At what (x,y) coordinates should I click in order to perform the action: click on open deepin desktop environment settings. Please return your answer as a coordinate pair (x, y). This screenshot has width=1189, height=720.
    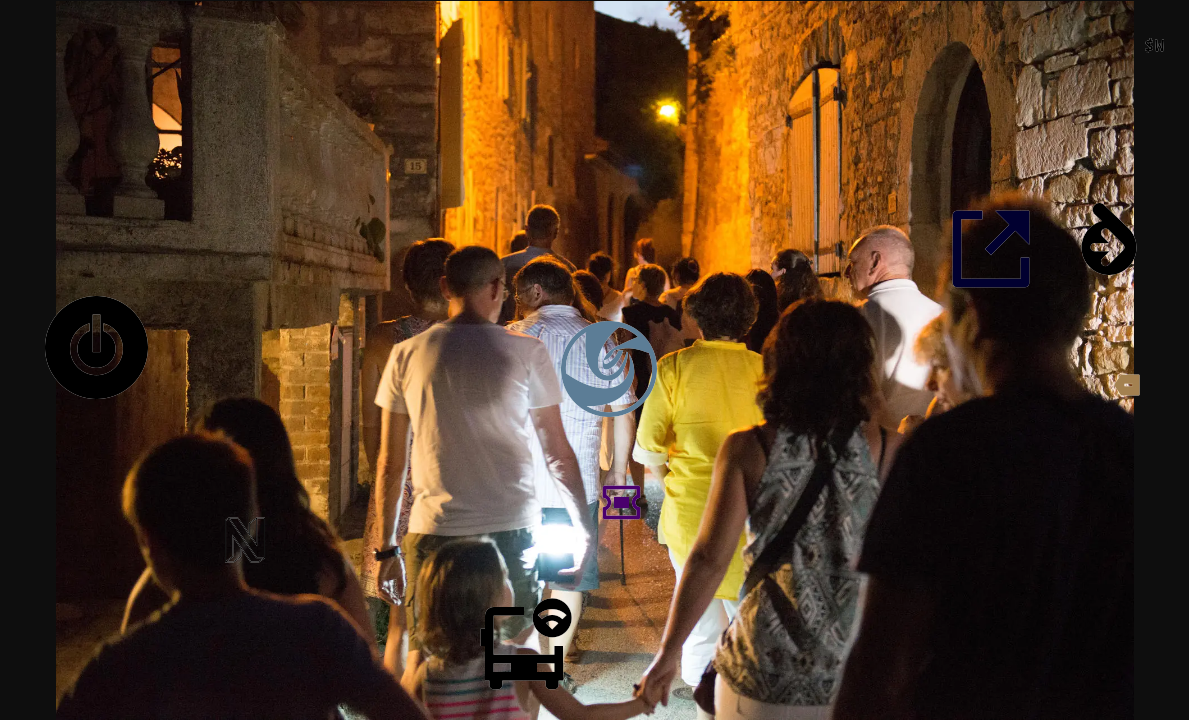
    Looking at the image, I should click on (609, 369).